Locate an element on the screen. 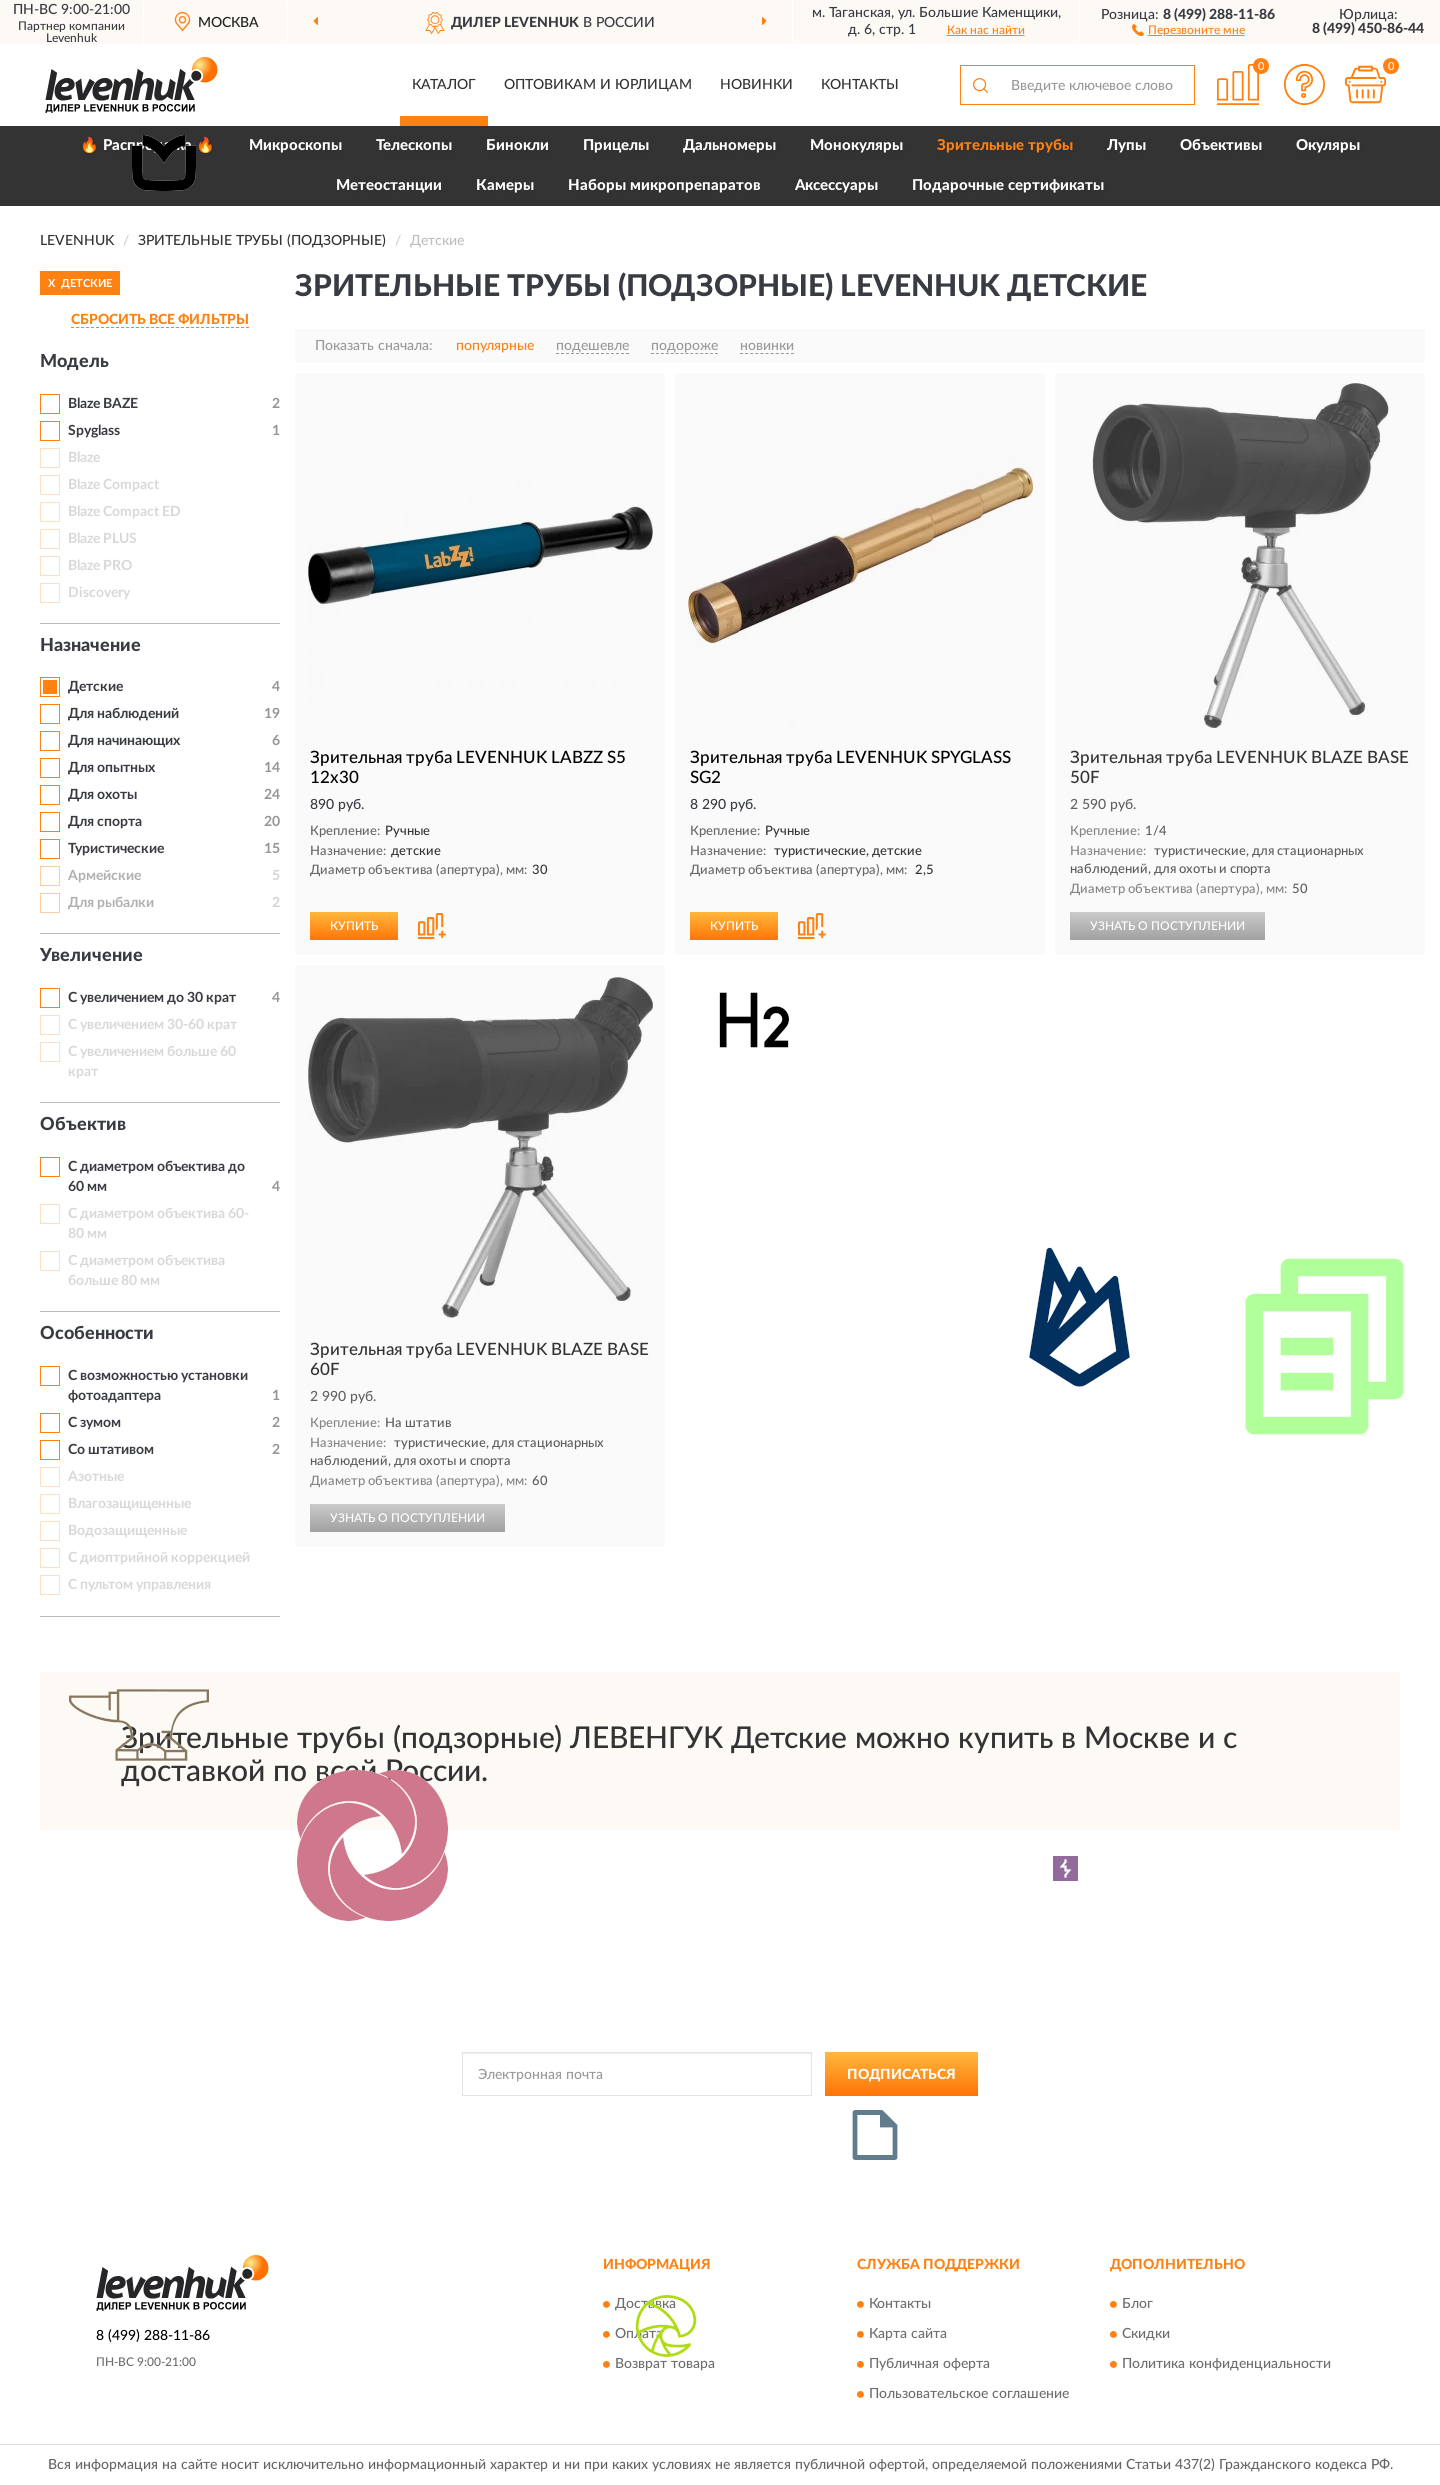 This screenshot has height=2485, width=1440. view or open a document is located at coordinates (875, 2135).